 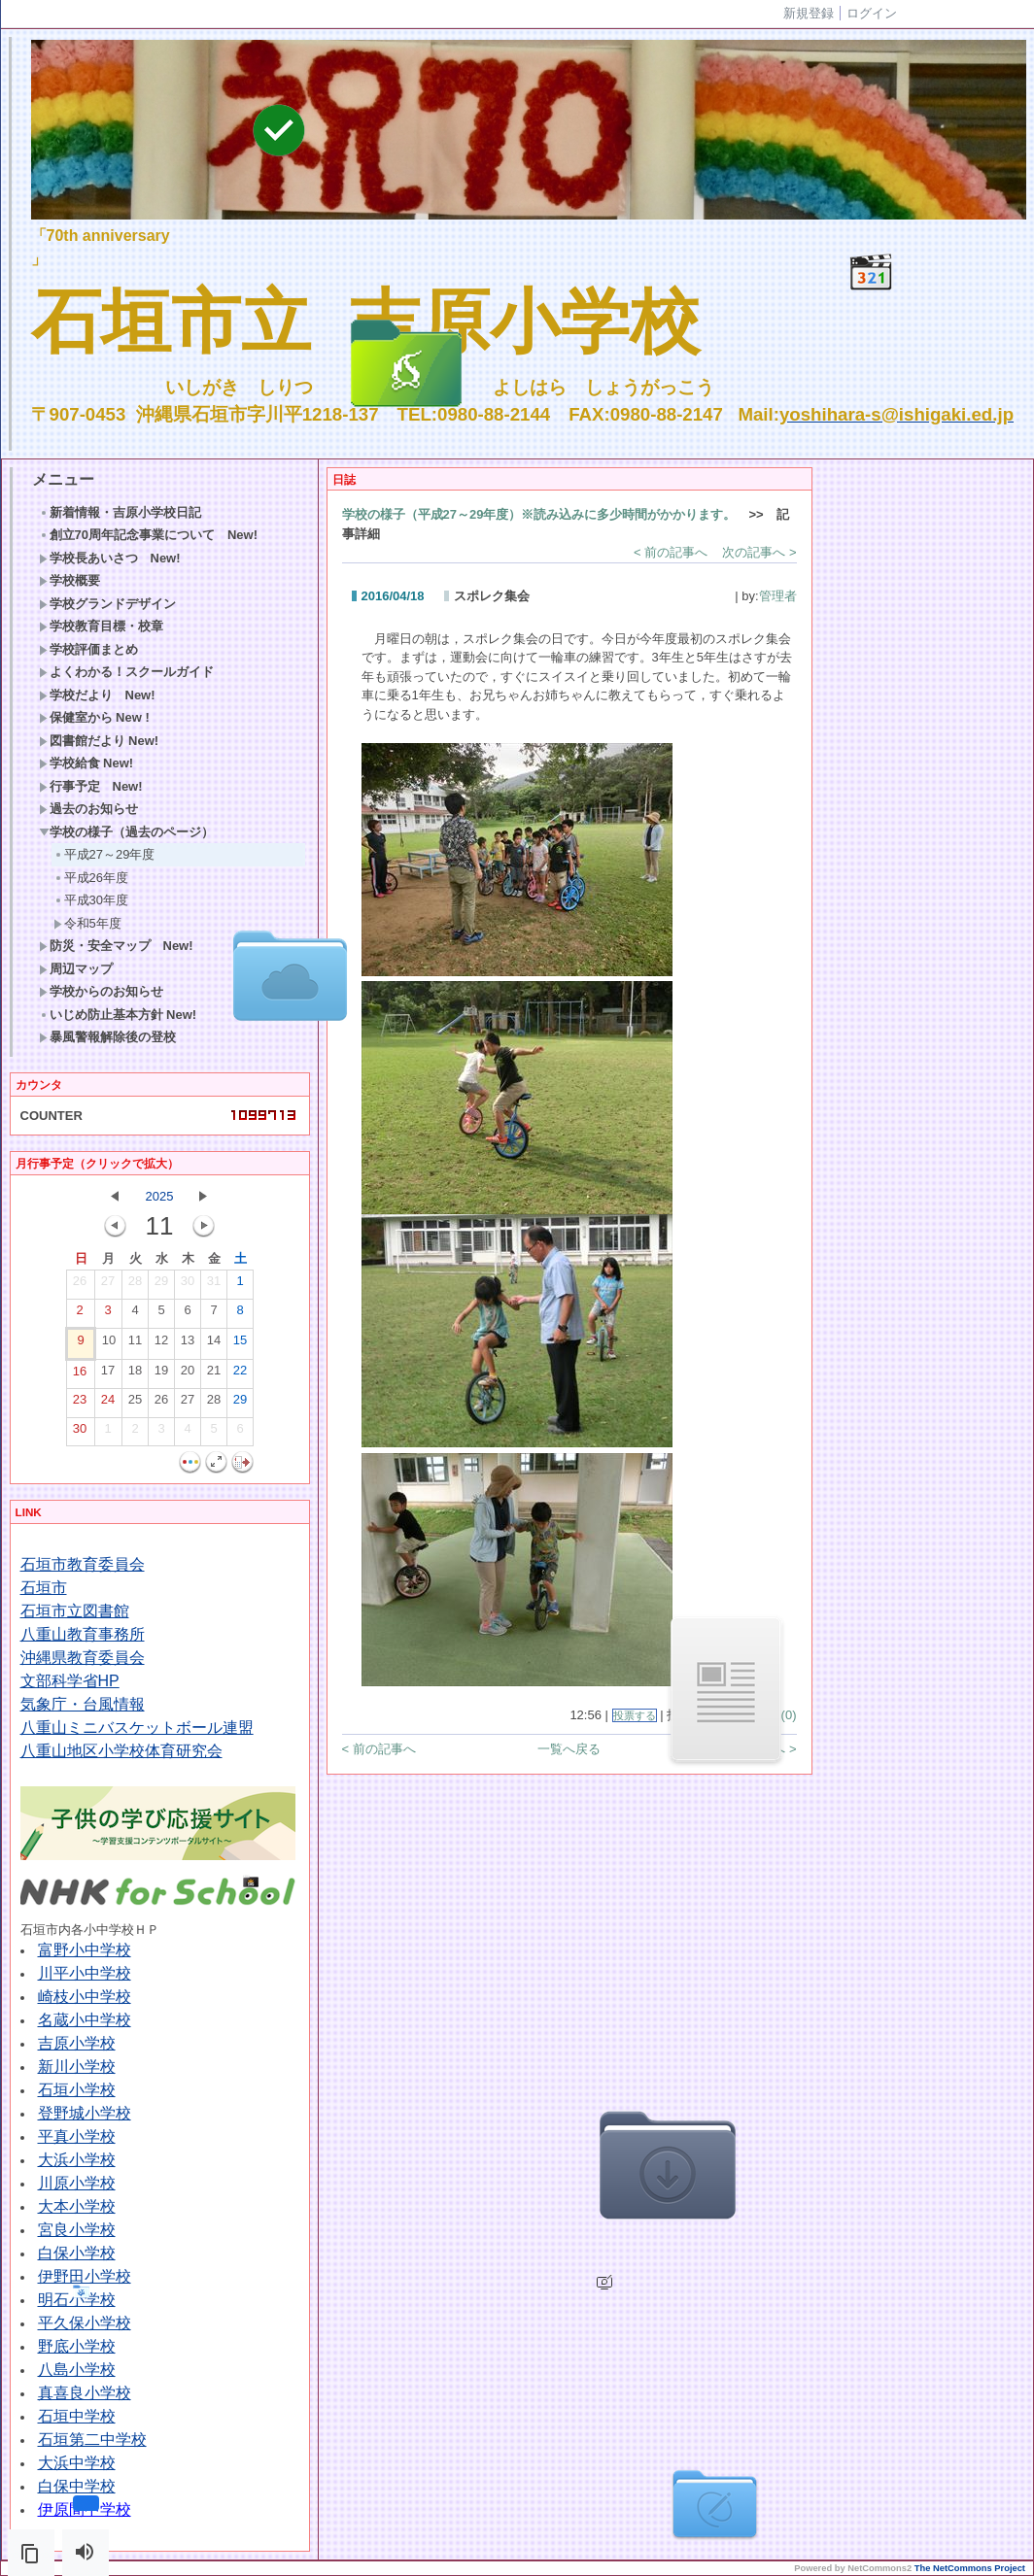 I want to click on access display appearance settings, so click(x=604, y=2283).